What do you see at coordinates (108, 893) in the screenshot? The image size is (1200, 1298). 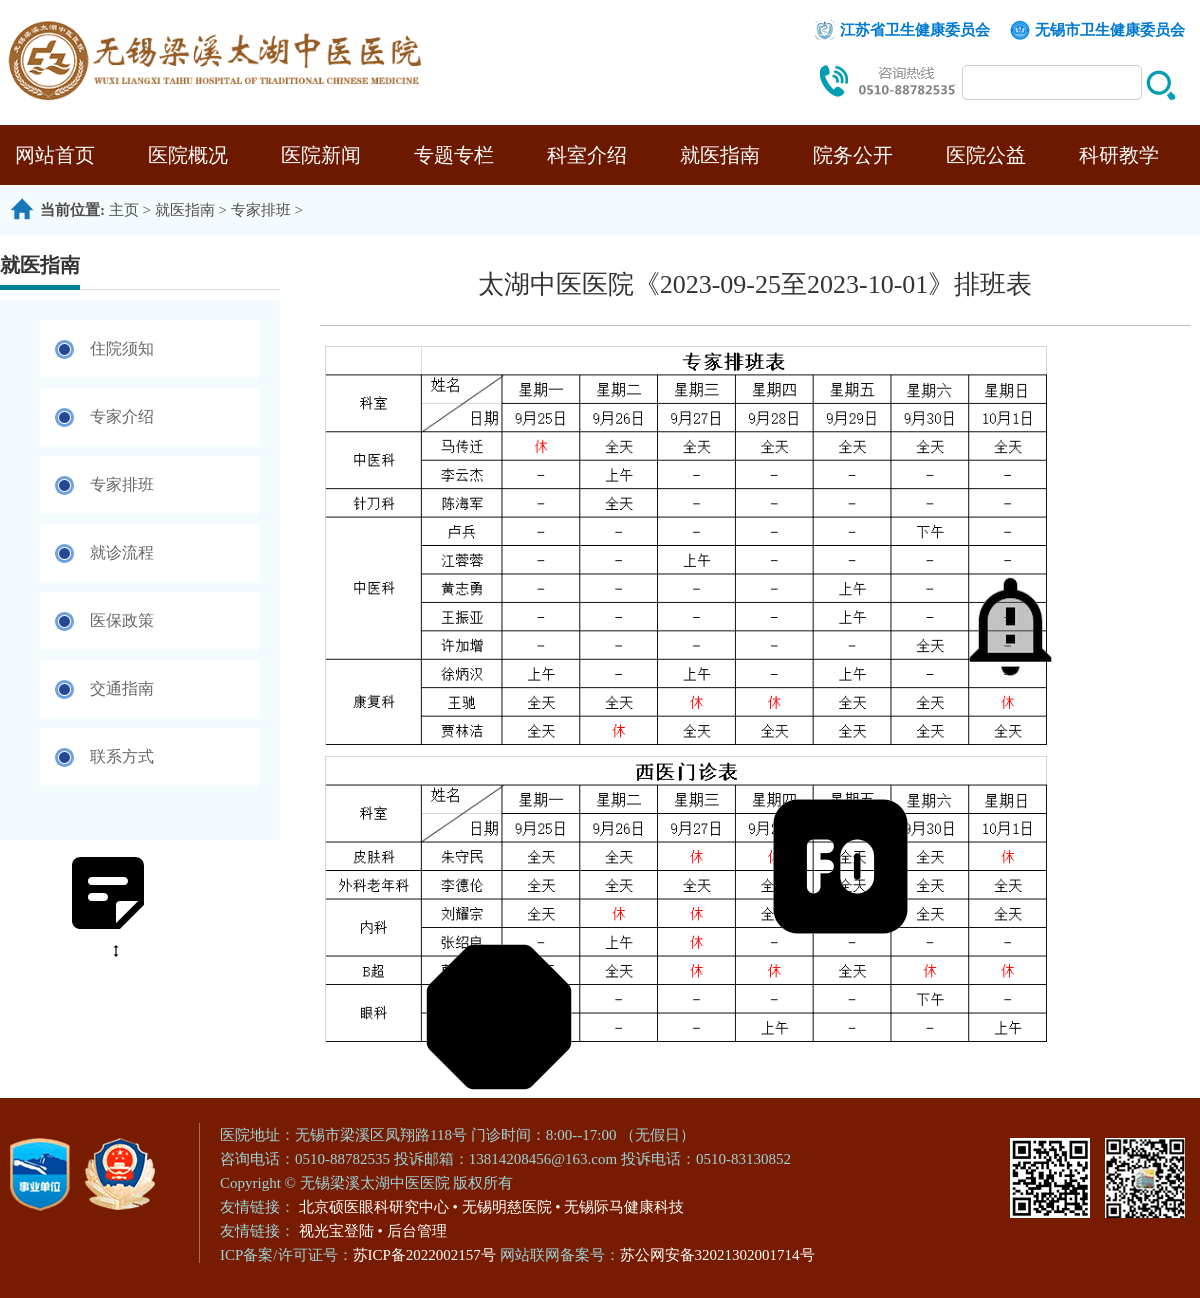 I see `create a new note` at bounding box center [108, 893].